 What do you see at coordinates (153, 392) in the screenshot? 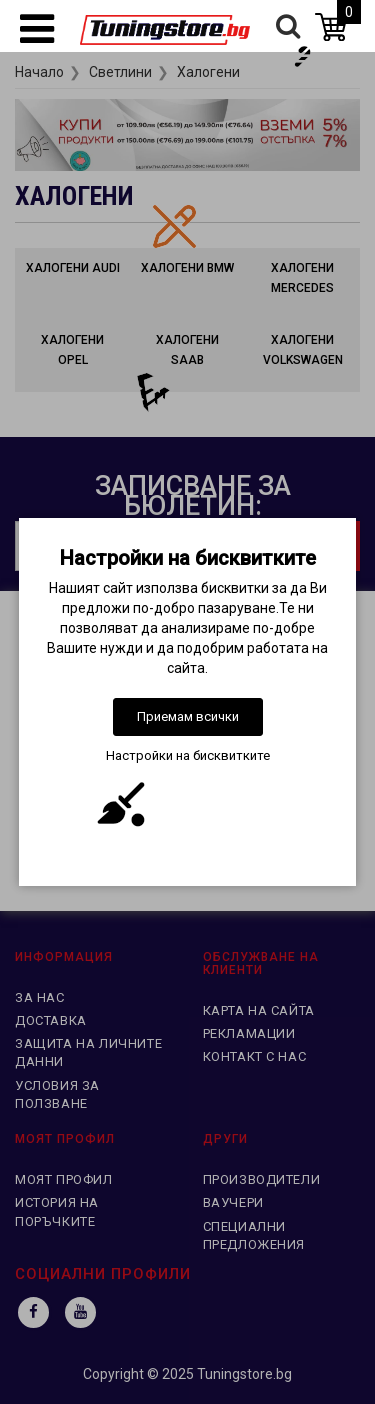
I see `linode cloud hosting service logo` at bounding box center [153, 392].